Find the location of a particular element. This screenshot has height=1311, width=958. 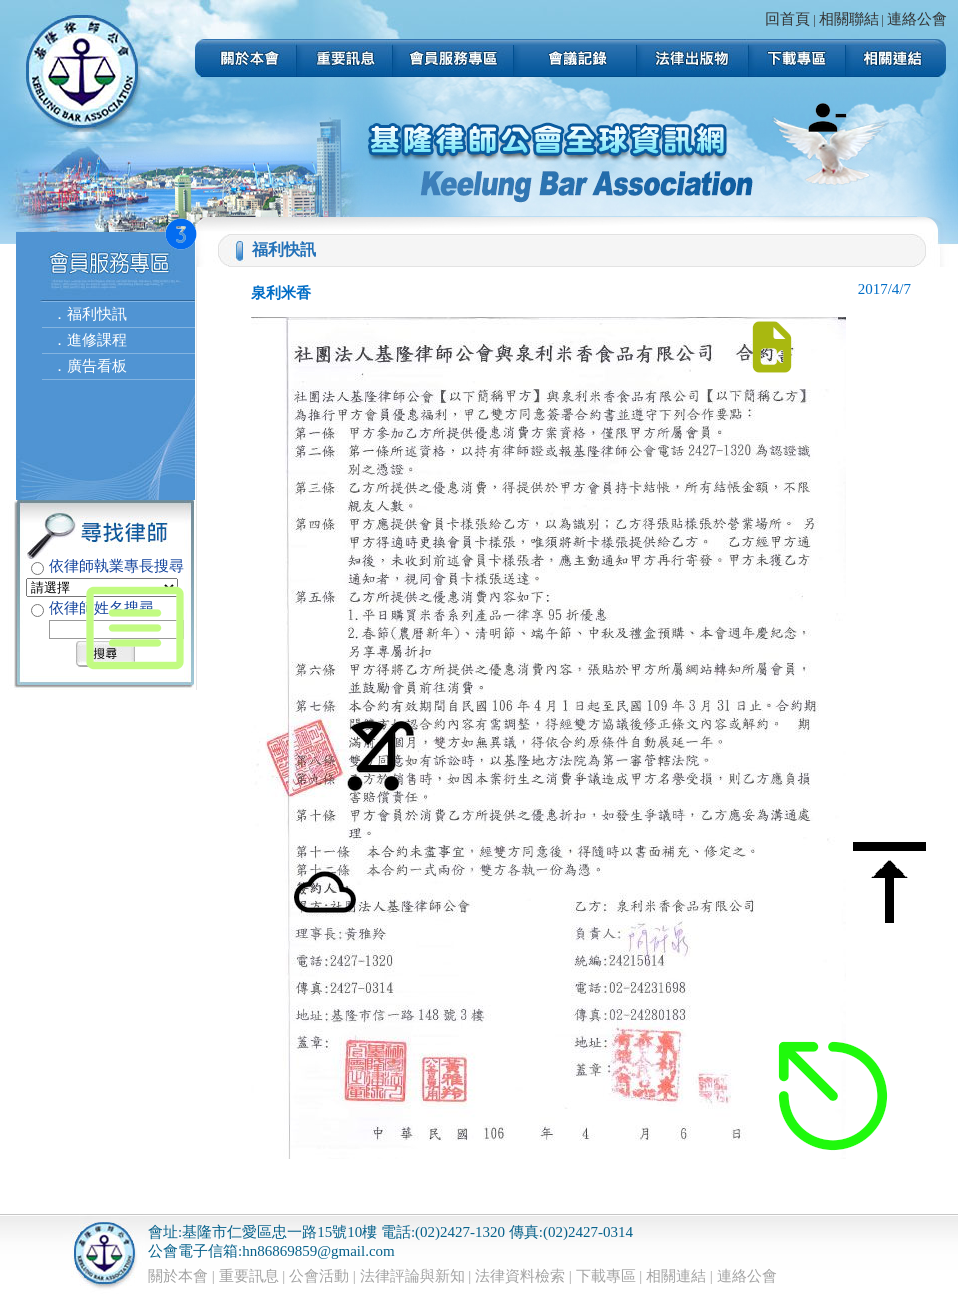

navigate back or return to previous screen is located at coordinates (833, 1096).